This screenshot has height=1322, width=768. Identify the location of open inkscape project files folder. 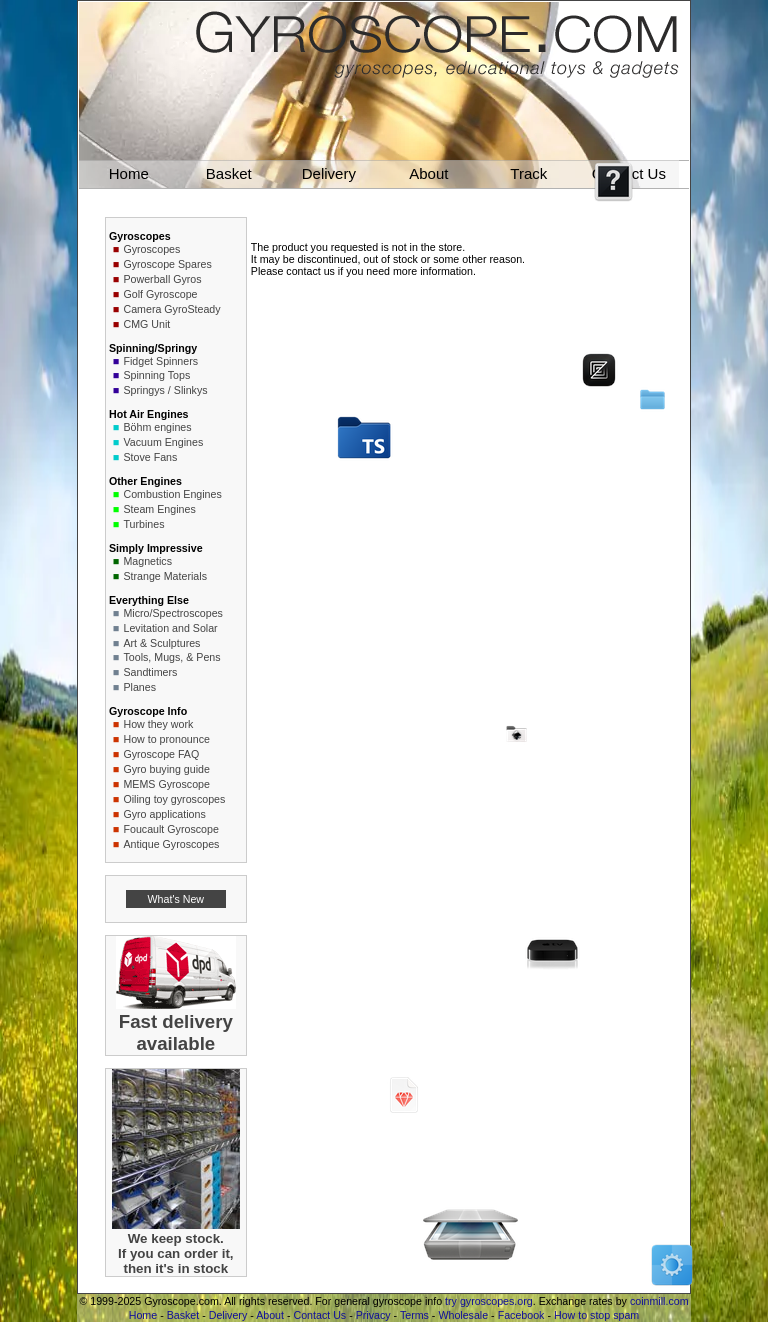
(516, 734).